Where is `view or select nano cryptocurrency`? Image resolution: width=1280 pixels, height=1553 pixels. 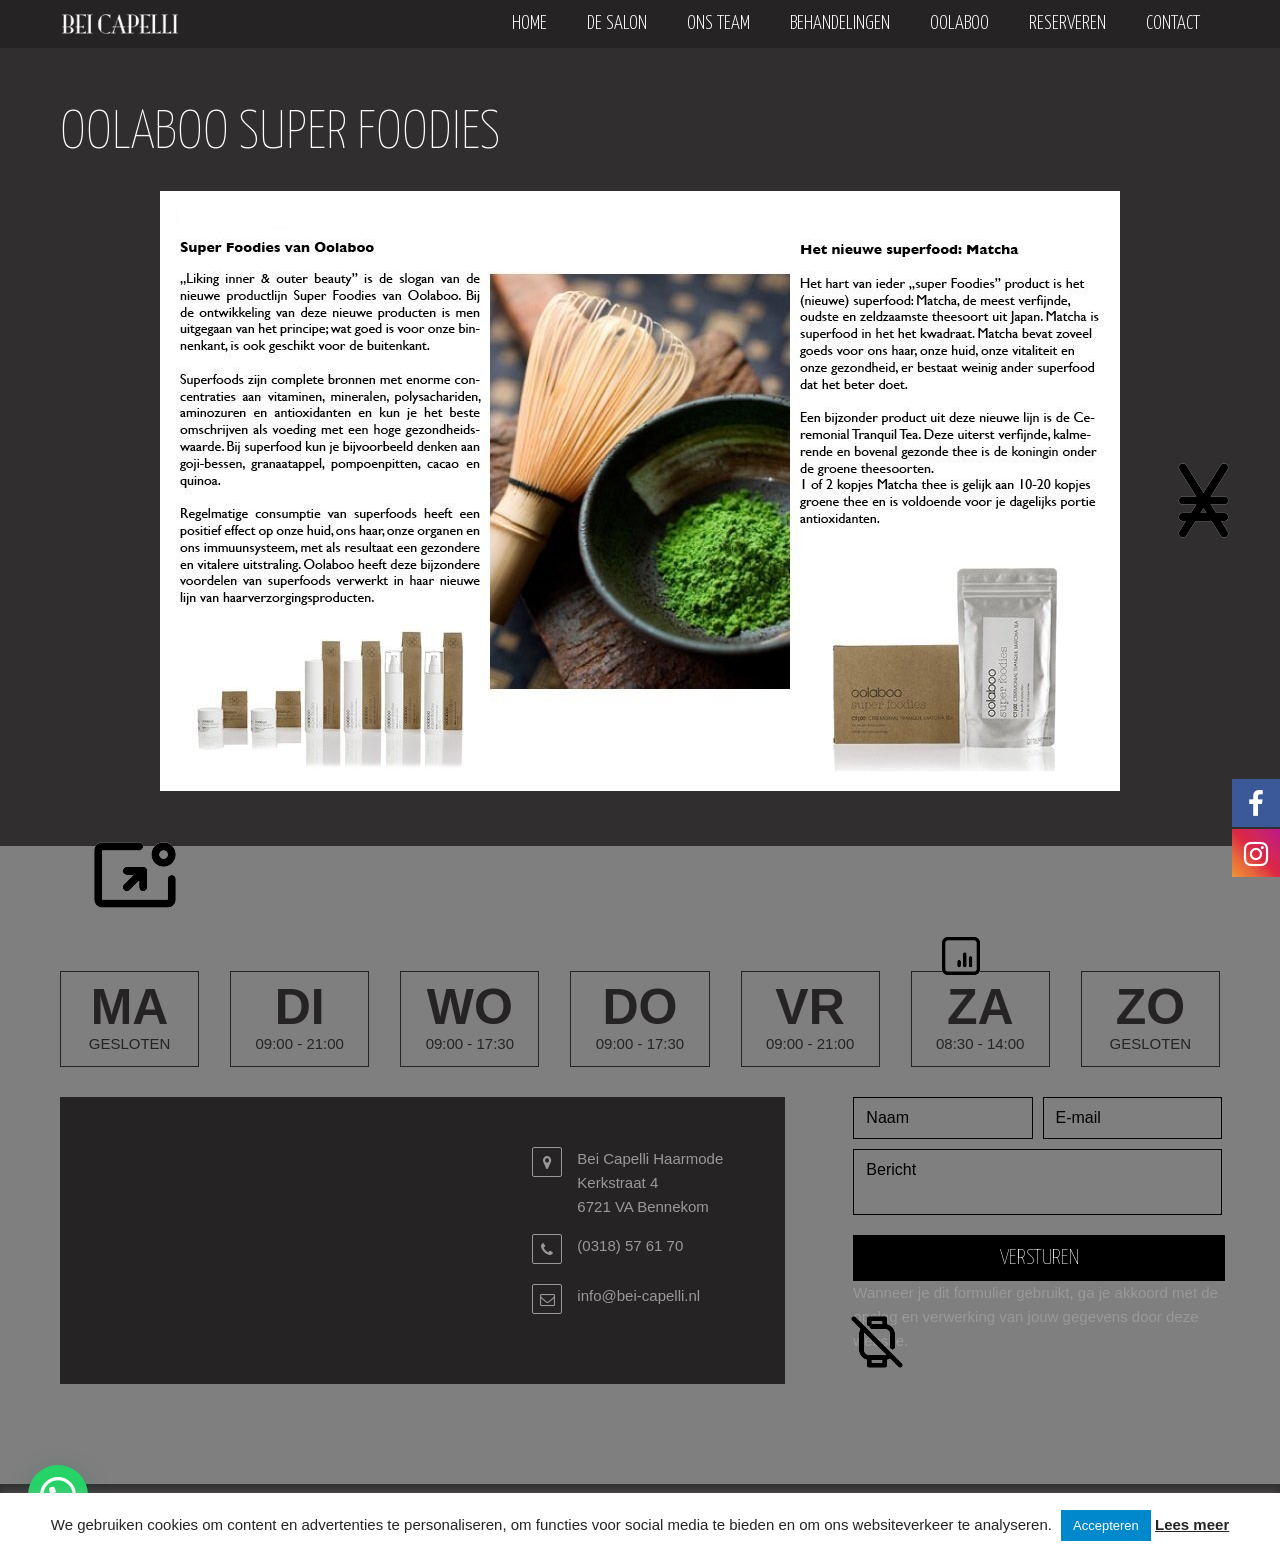
view or select nano cryptocurrency is located at coordinates (1203, 500).